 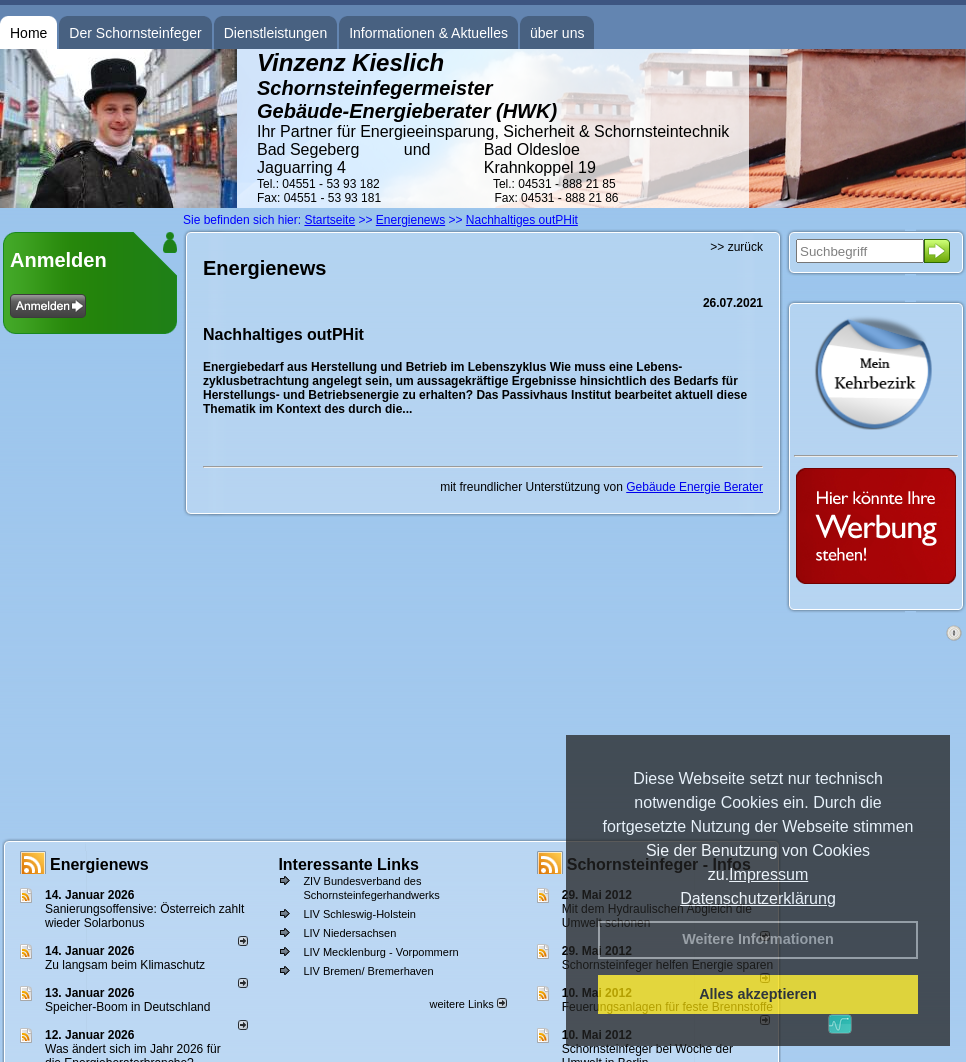 I want to click on open passwords and keys manager, so click(x=954, y=633).